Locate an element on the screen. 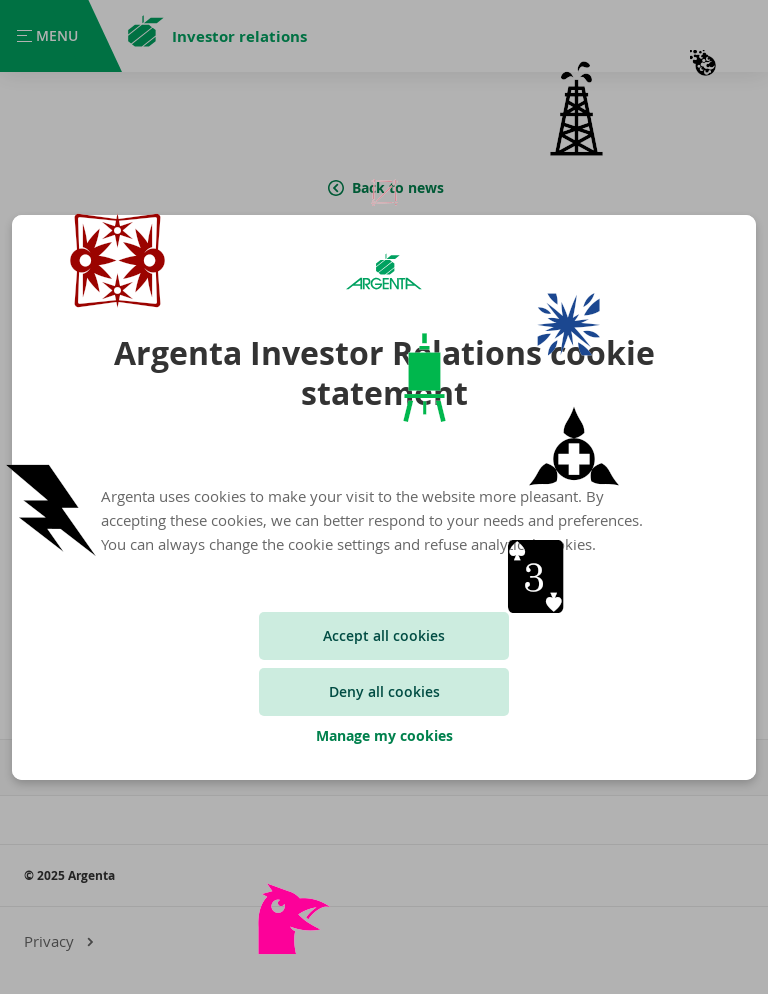  activate power boost or turbo mode is located at coordinates (50, 509).